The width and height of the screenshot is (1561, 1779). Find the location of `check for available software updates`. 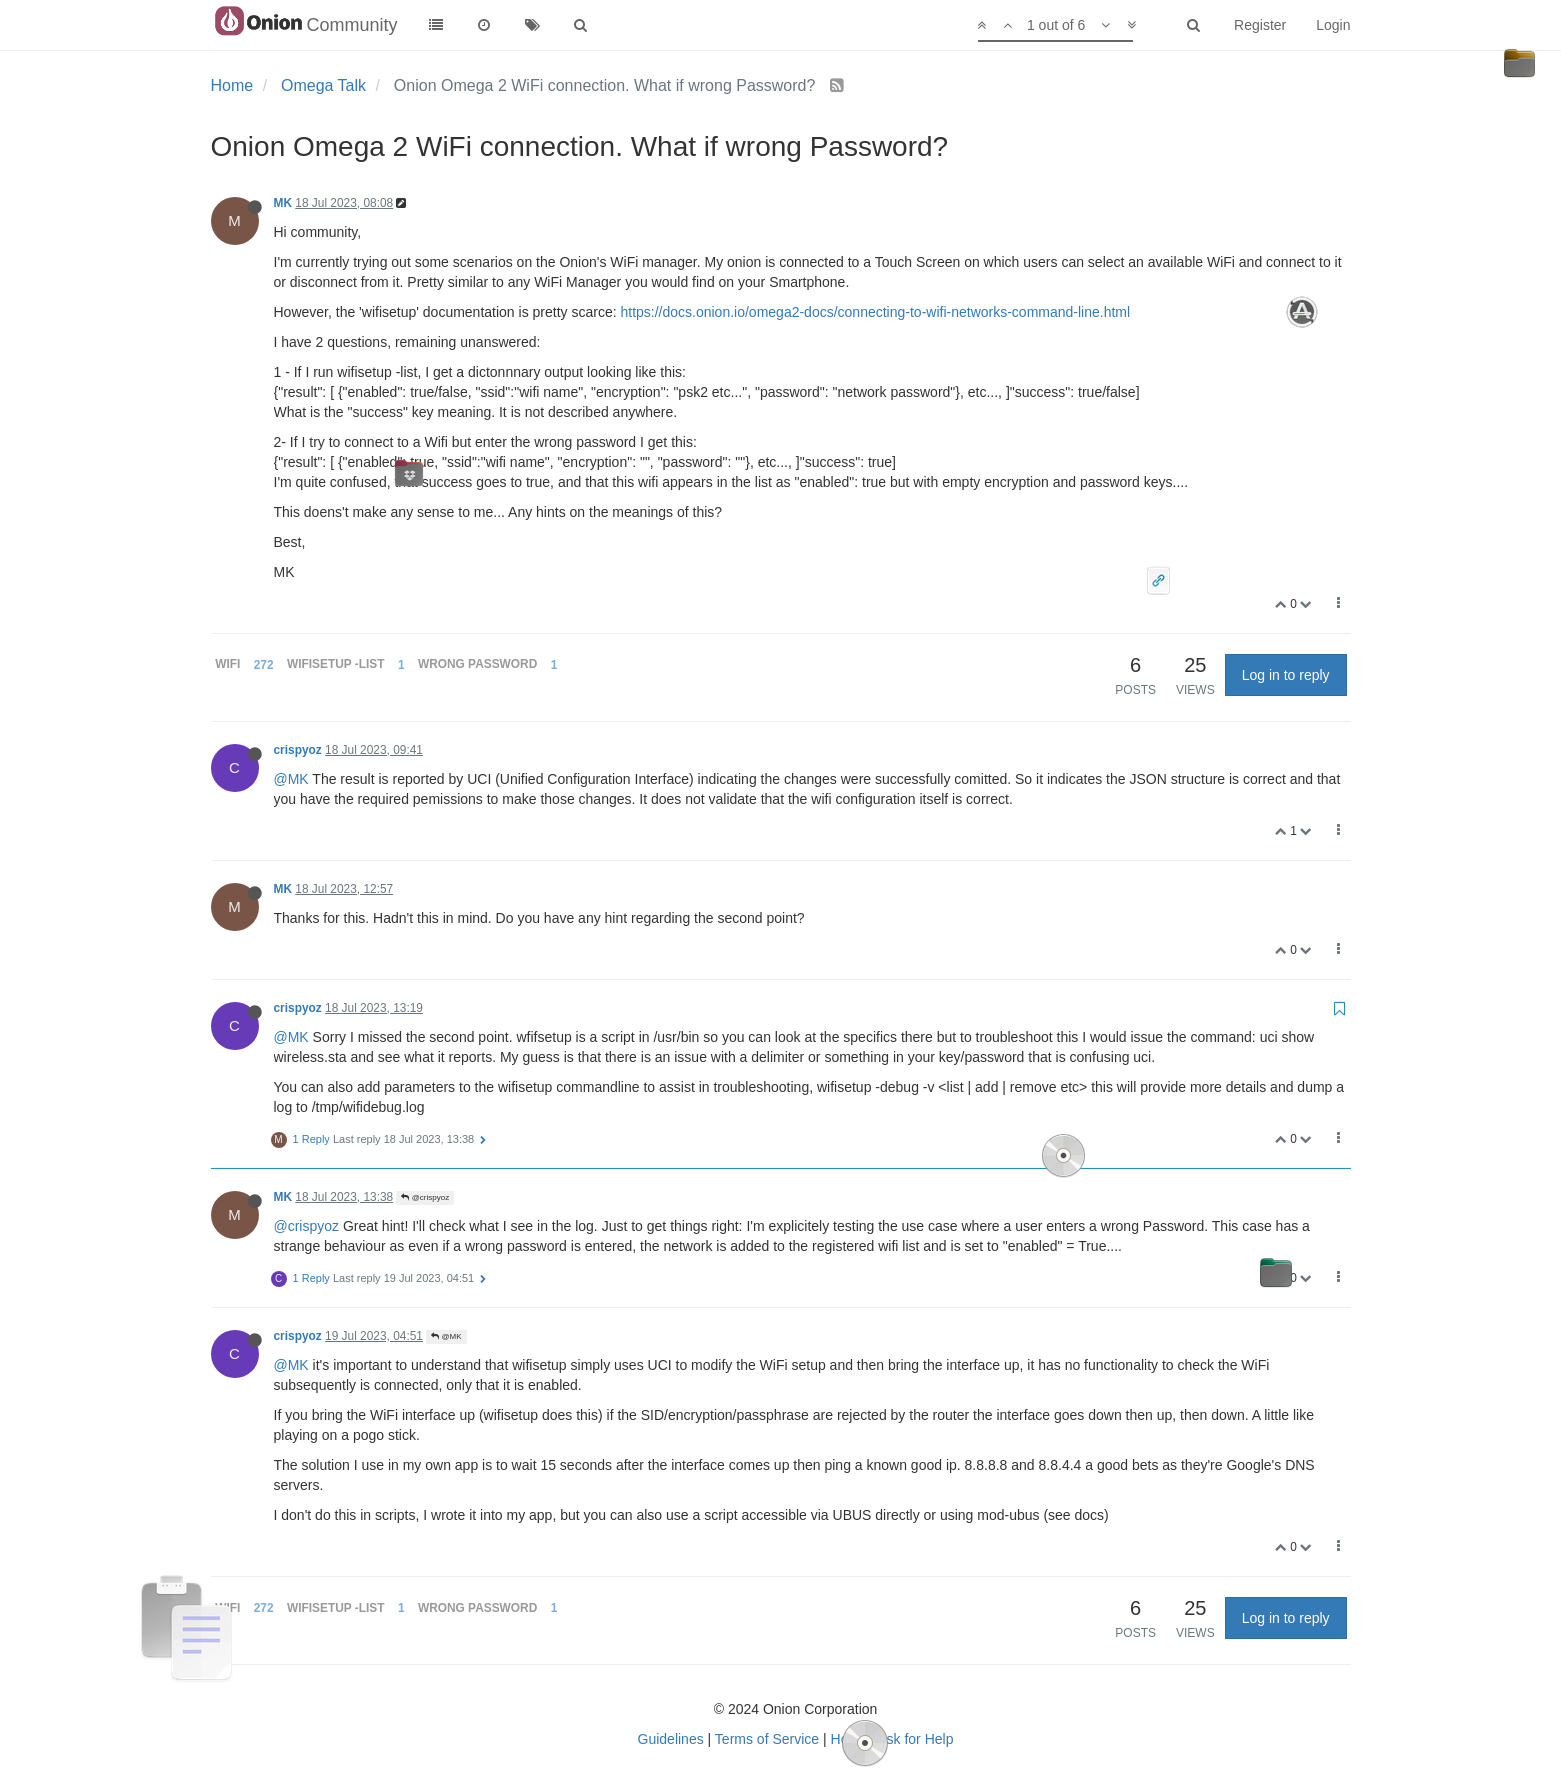

check for available software updates is located at coordinates (1302, 312).